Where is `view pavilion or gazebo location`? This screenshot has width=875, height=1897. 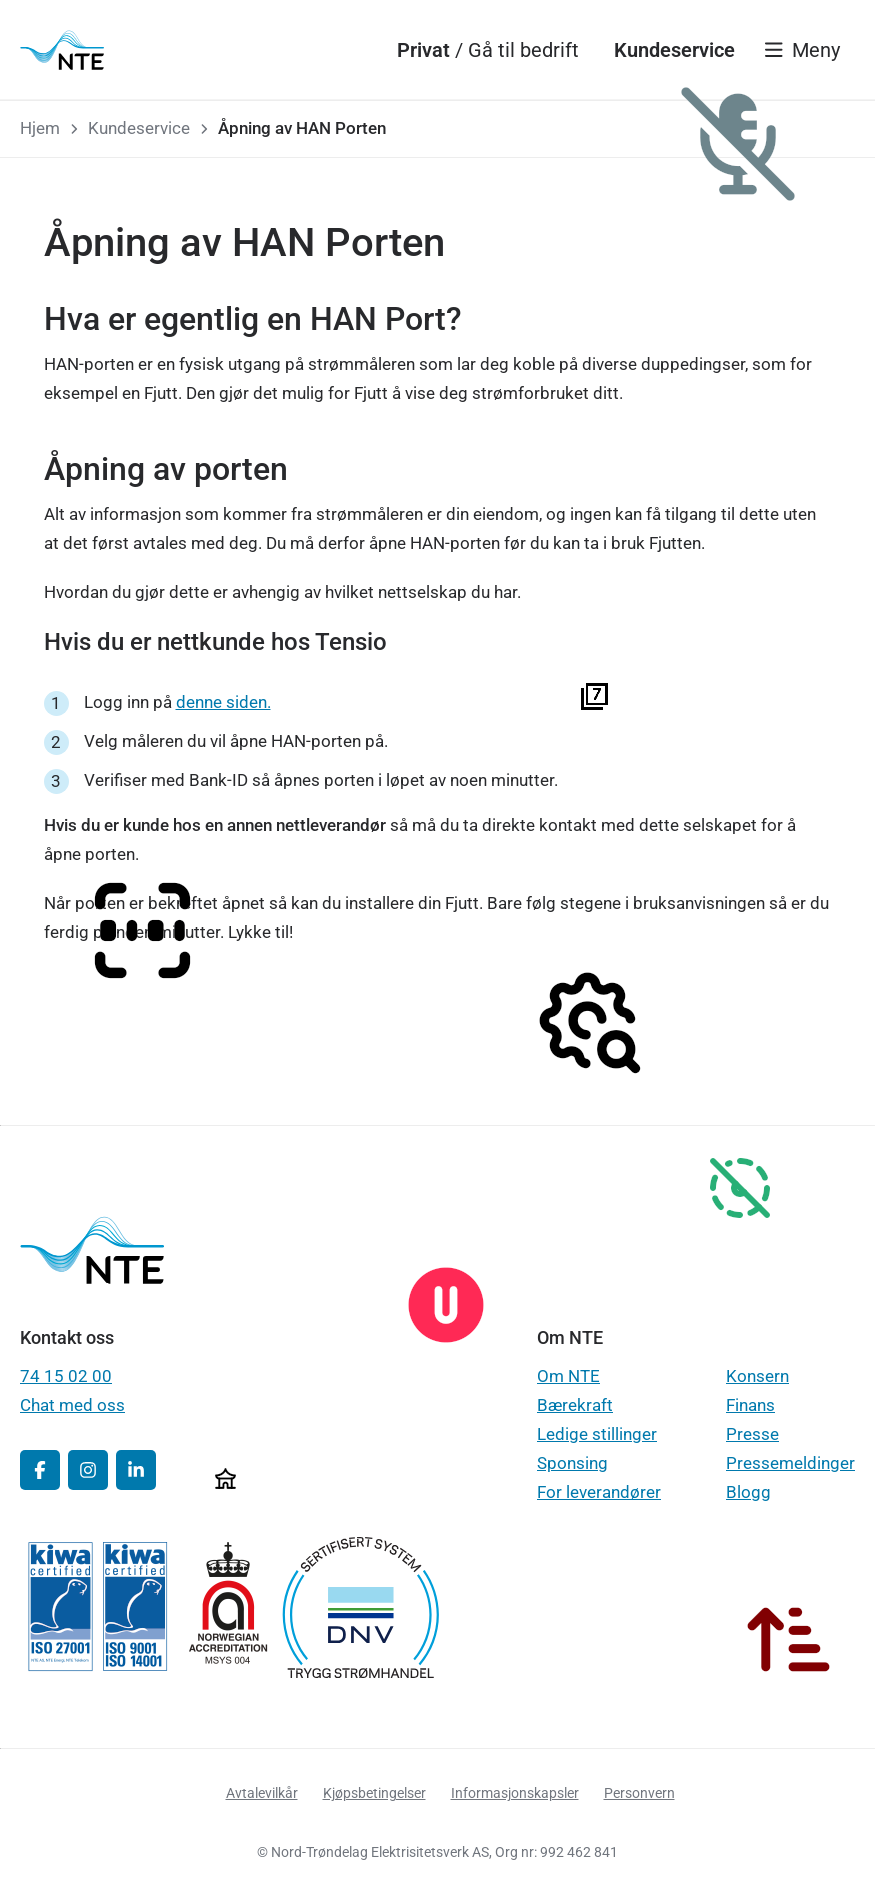 view pavilion or gazebo location is located at coordinates (225, 1478).